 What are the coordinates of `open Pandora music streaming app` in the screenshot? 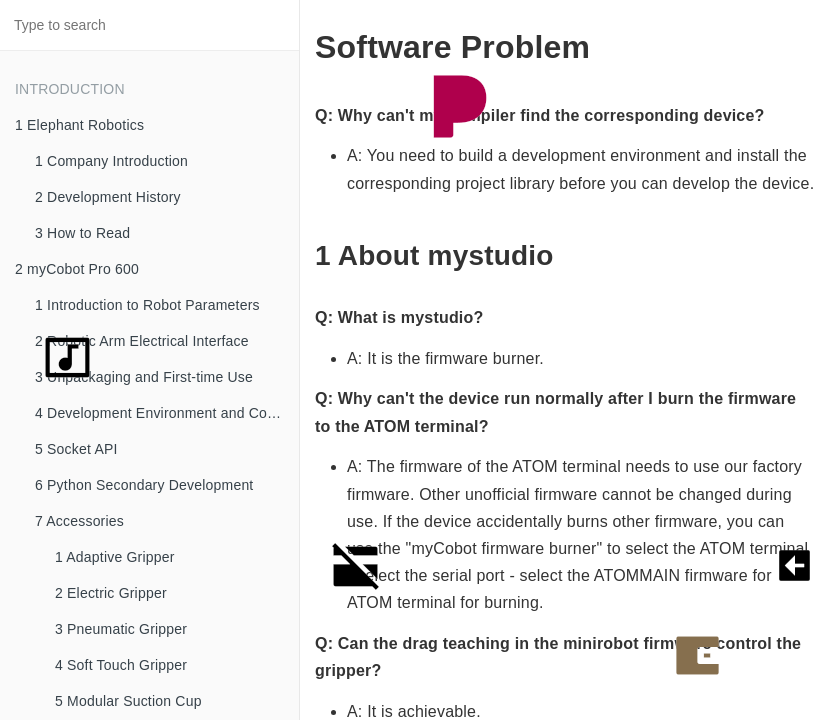 It's located at (460, 106).